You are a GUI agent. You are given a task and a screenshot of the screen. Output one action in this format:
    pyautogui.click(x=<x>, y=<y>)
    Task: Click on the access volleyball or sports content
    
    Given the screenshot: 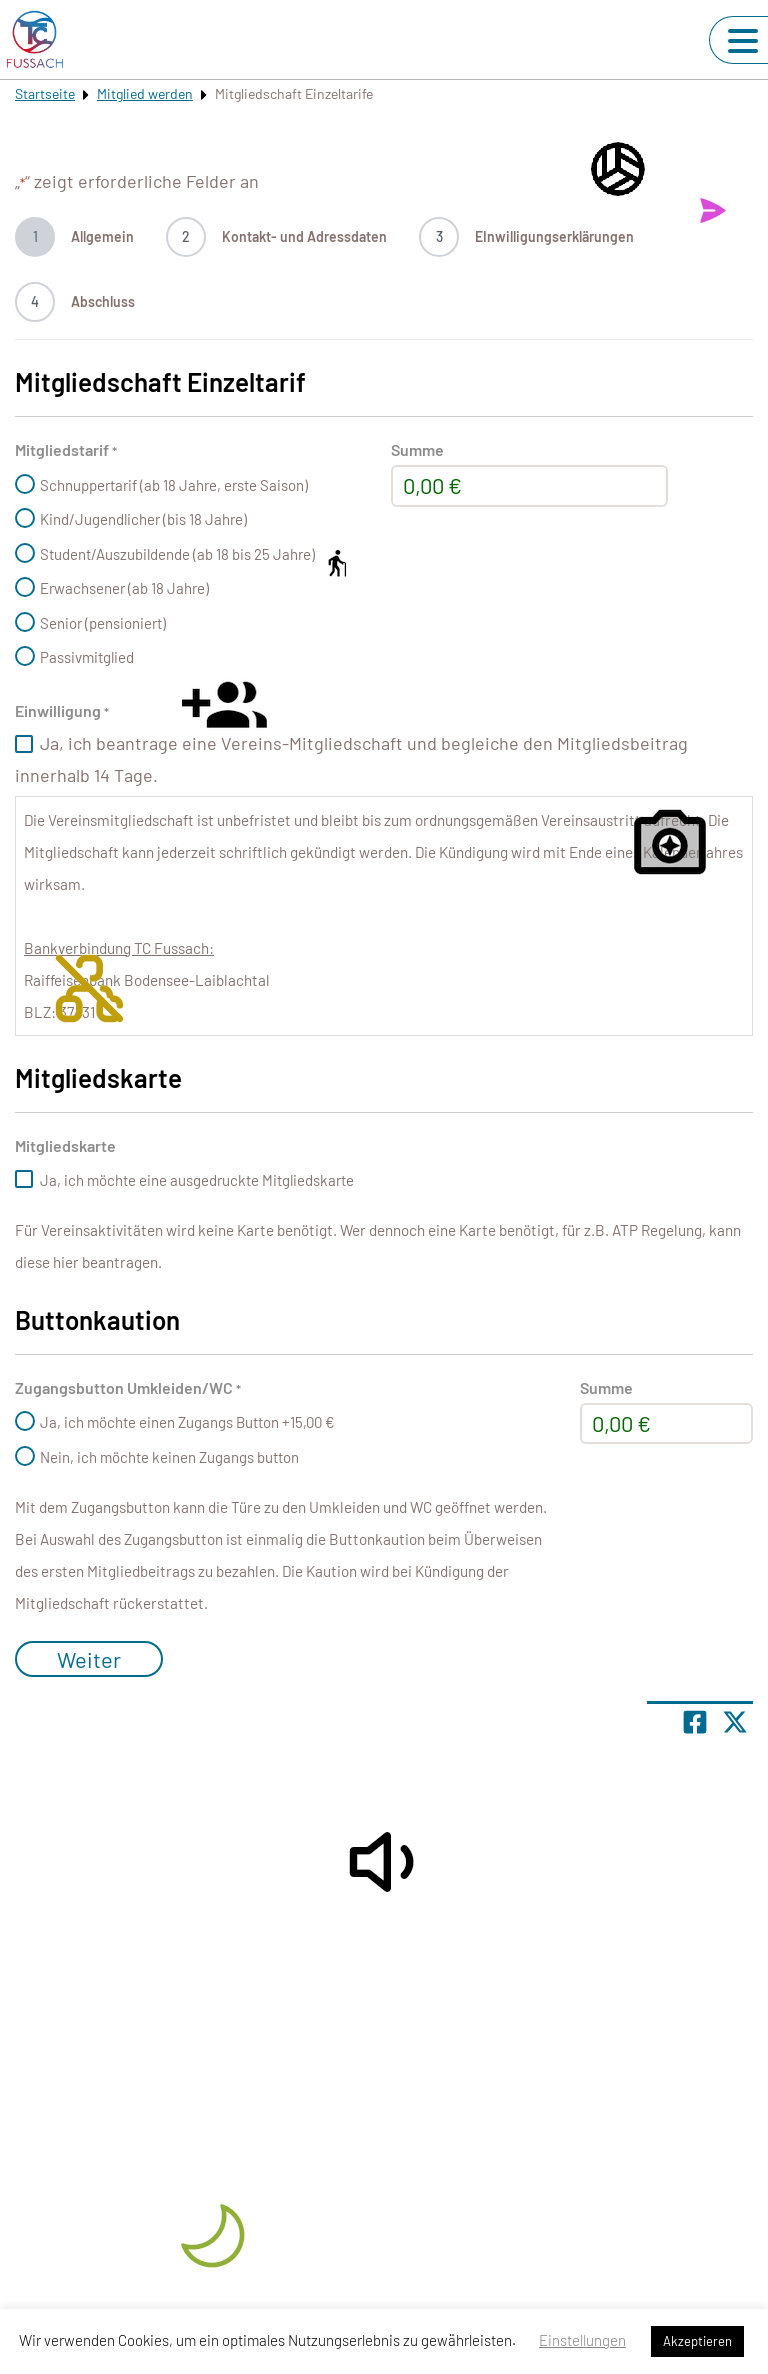 What is the action you would take?
    pyautogui.click(x=618, y=169)
    